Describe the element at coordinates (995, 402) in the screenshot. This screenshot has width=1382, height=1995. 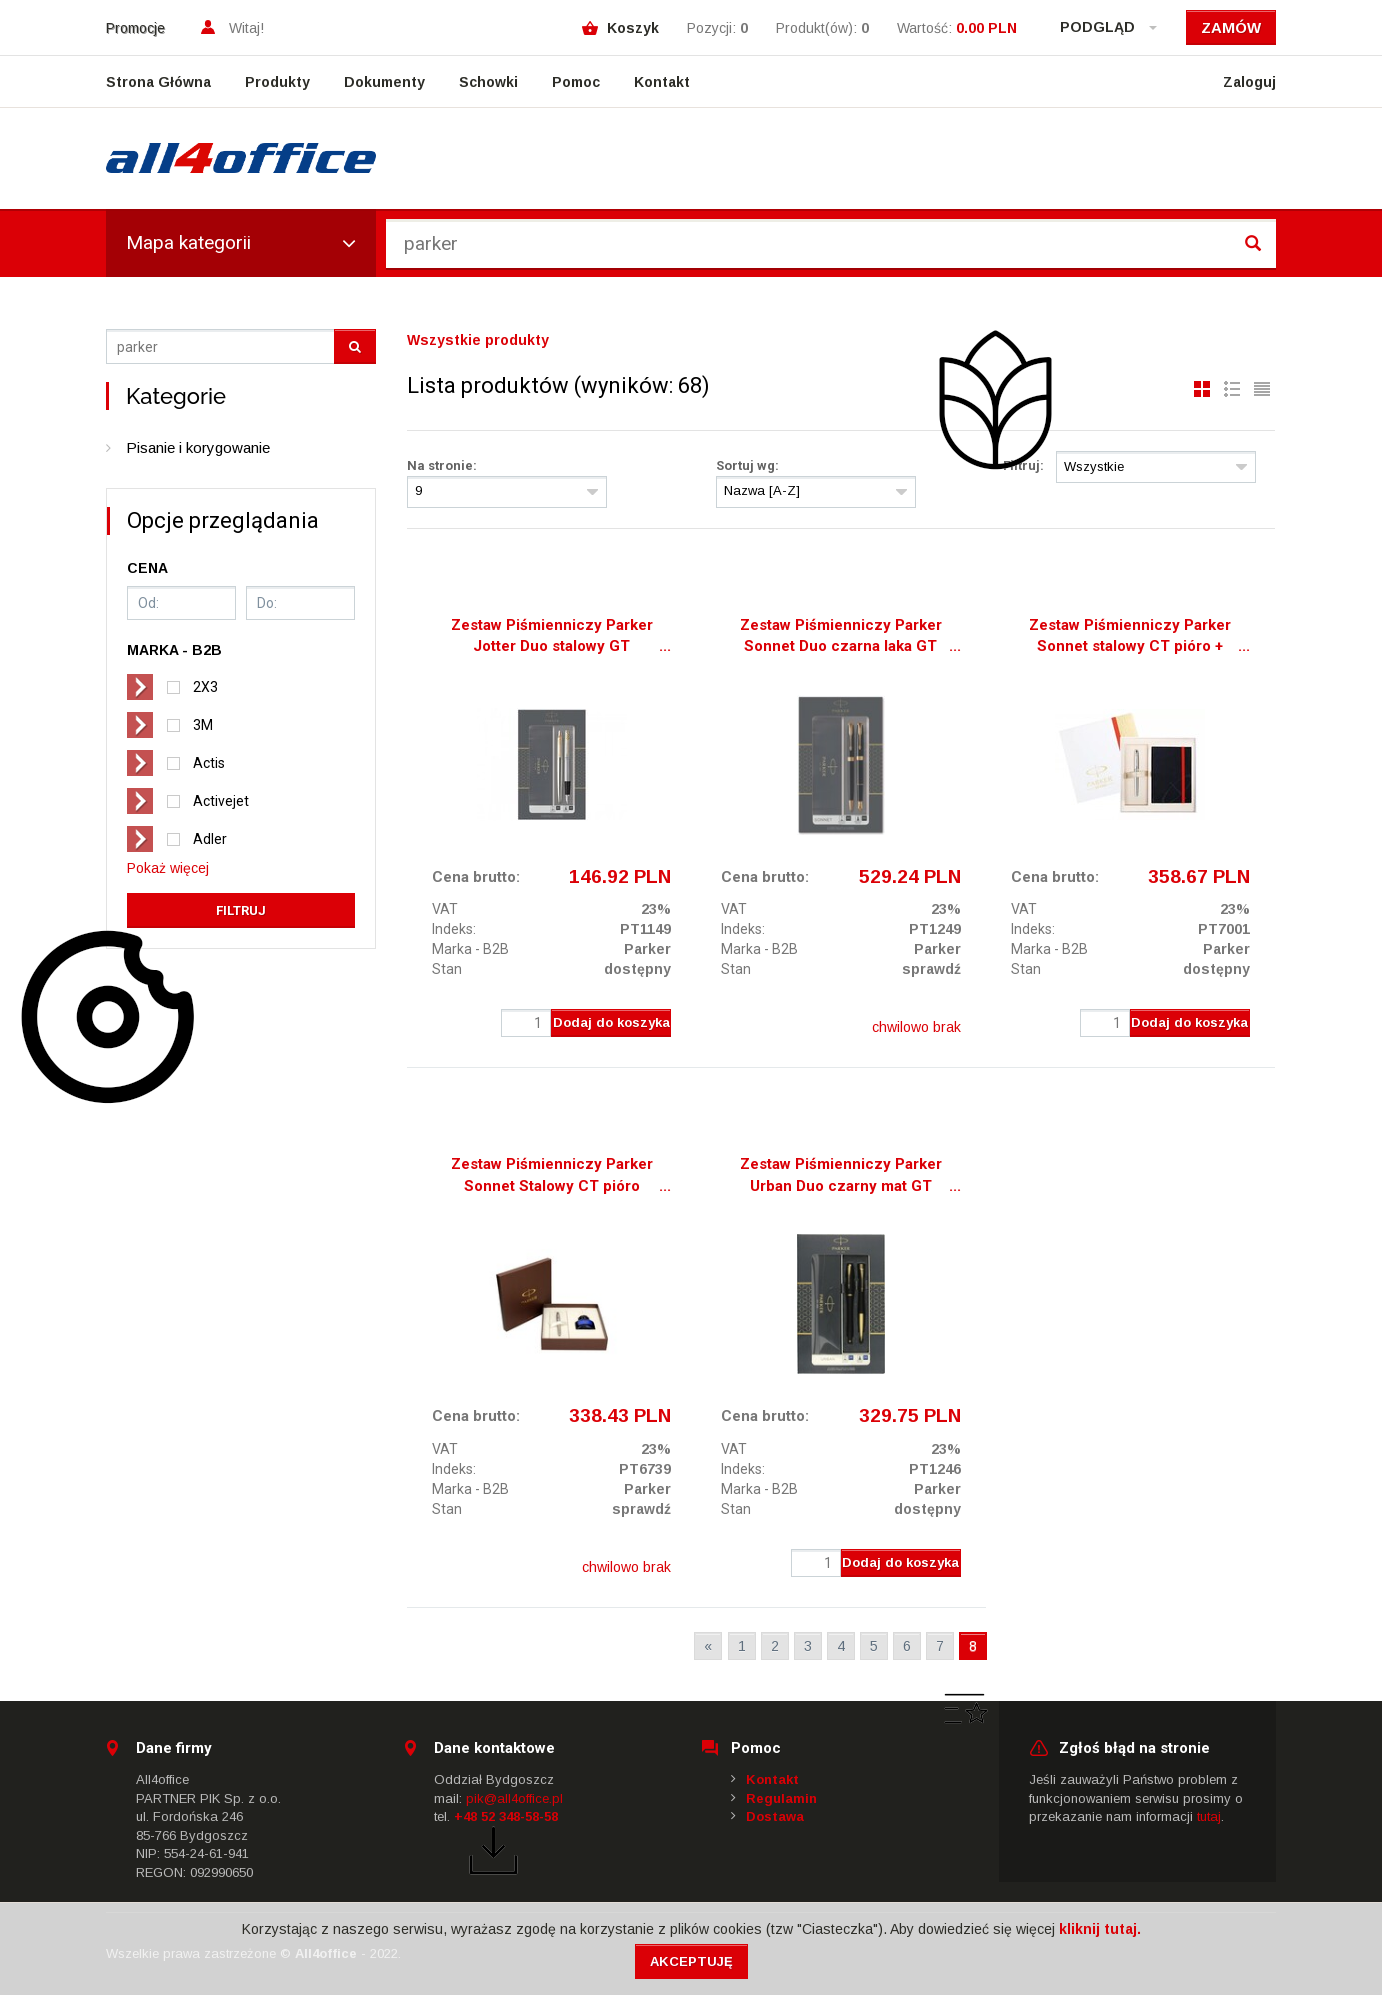
I see `indicates grain or wheat content in food items` at that location.